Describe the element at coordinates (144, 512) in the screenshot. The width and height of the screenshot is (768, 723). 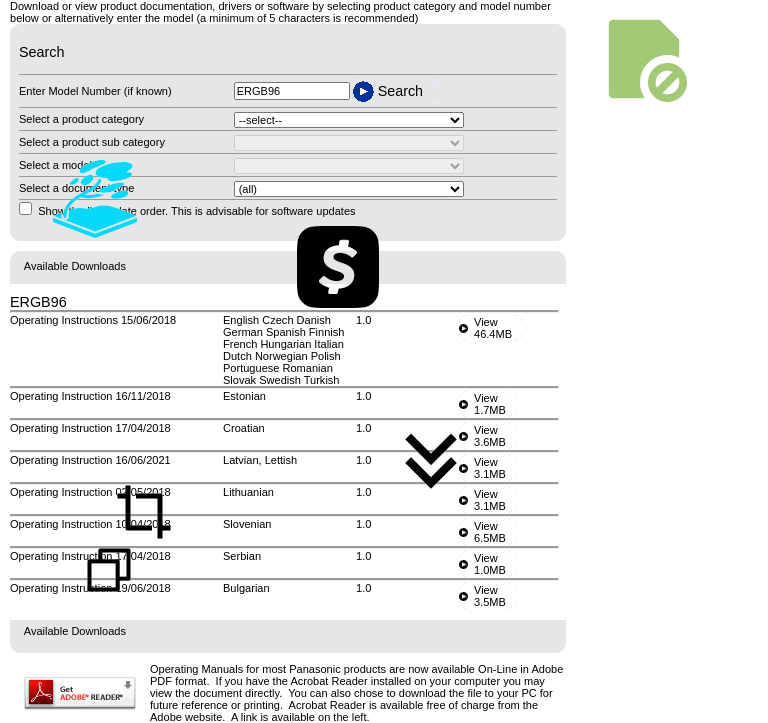
I see `crop an image or photo` at that location.